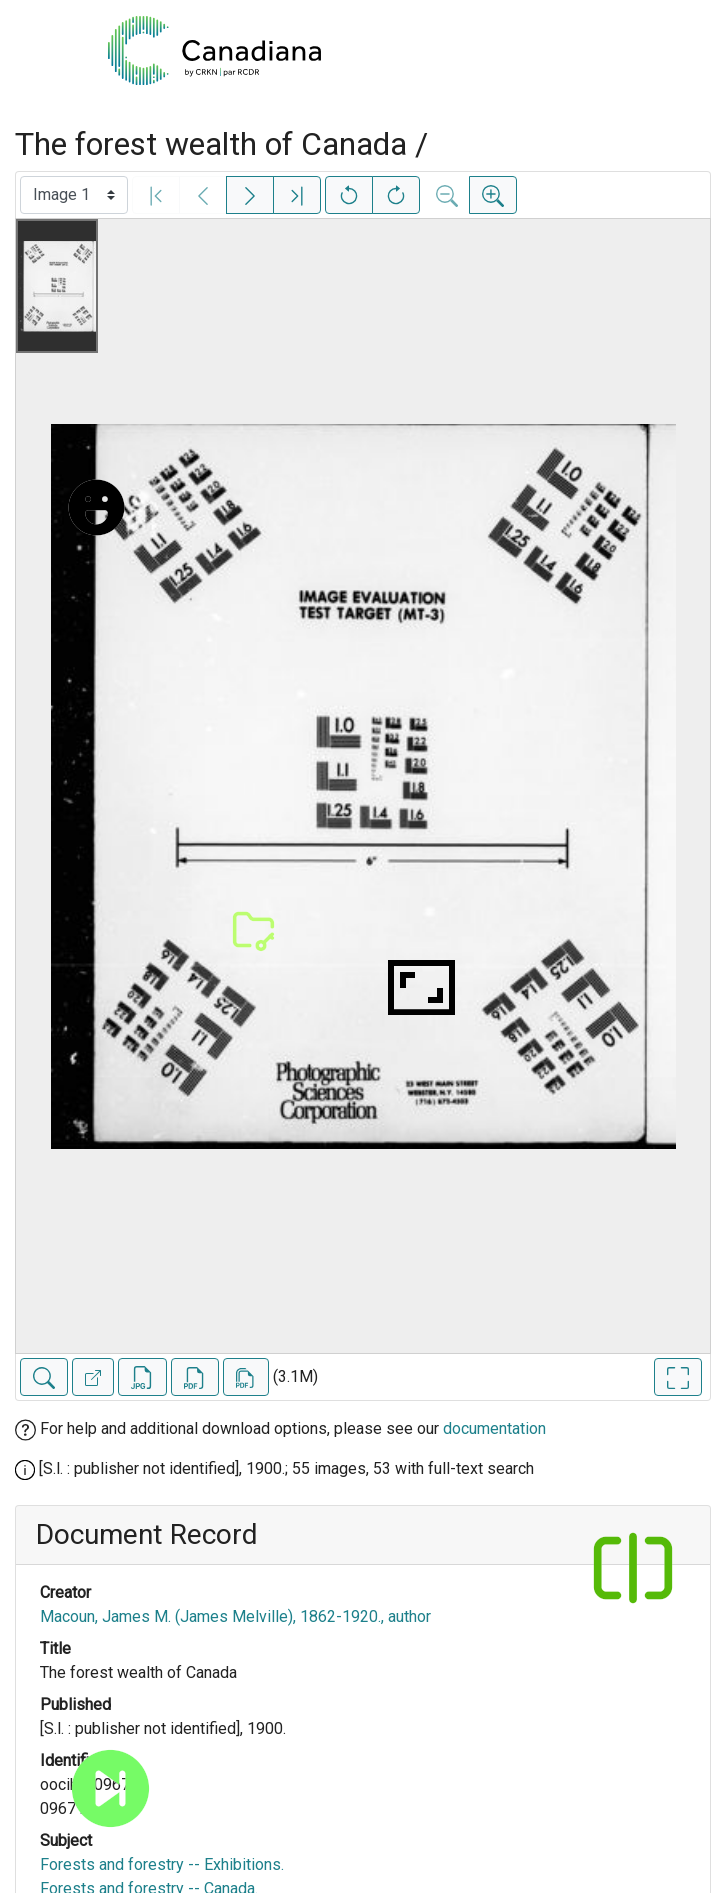  Describe the element at coordinates (96, 507) in the screenshot. I see `rate your experience positively` at that location.